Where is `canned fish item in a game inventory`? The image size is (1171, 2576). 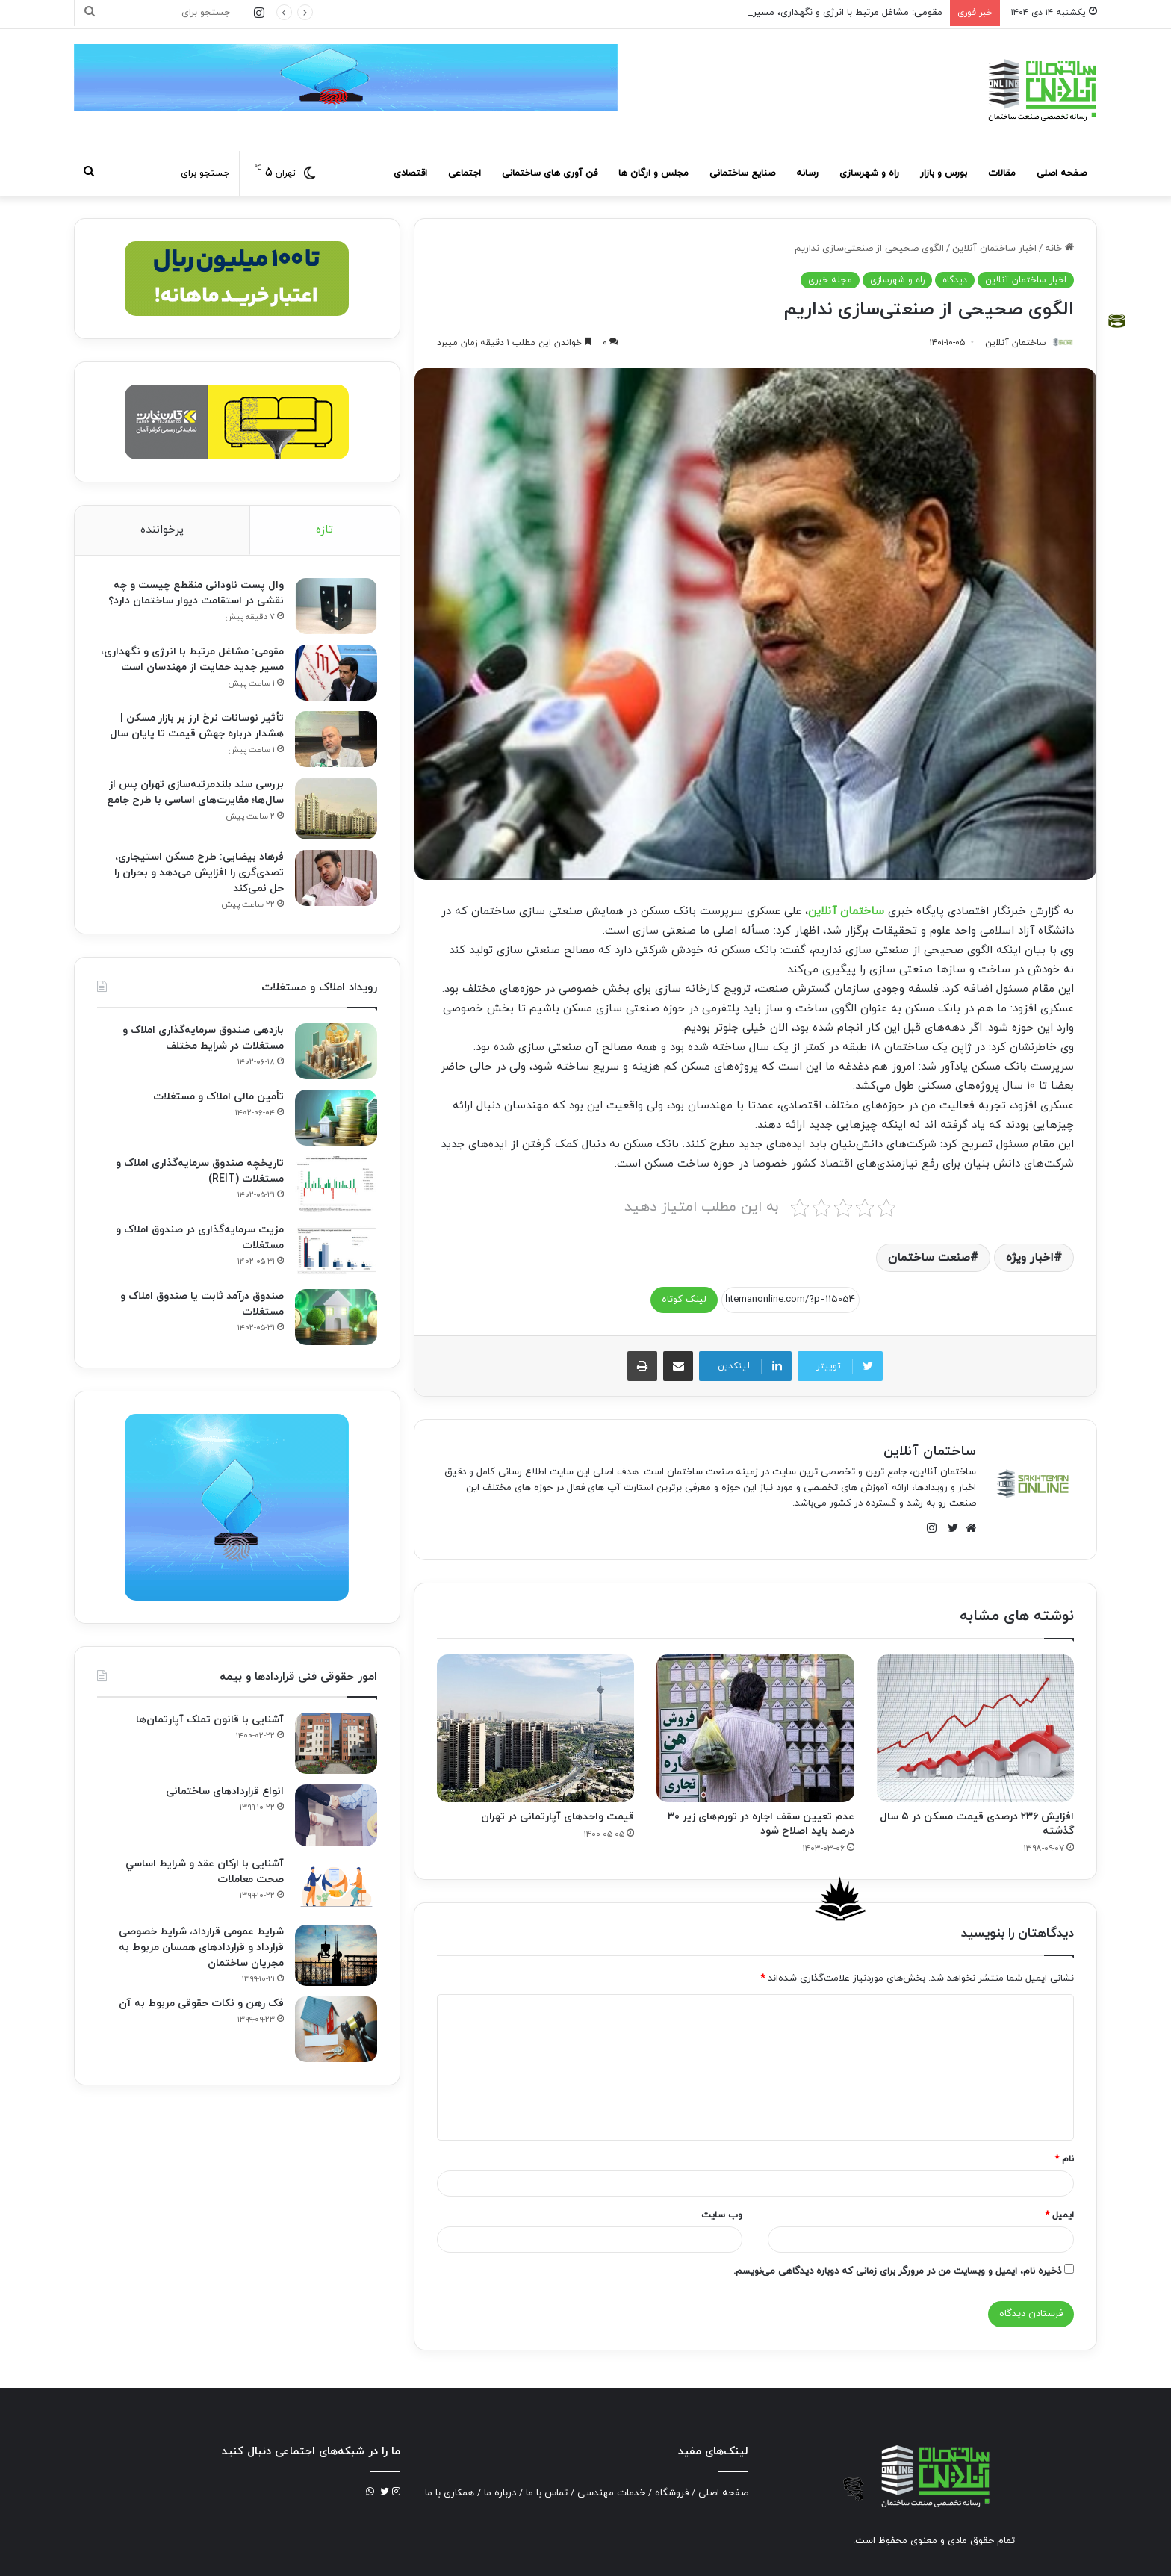 canned fish item in a game inventory is located at coordinates (1116, 320).